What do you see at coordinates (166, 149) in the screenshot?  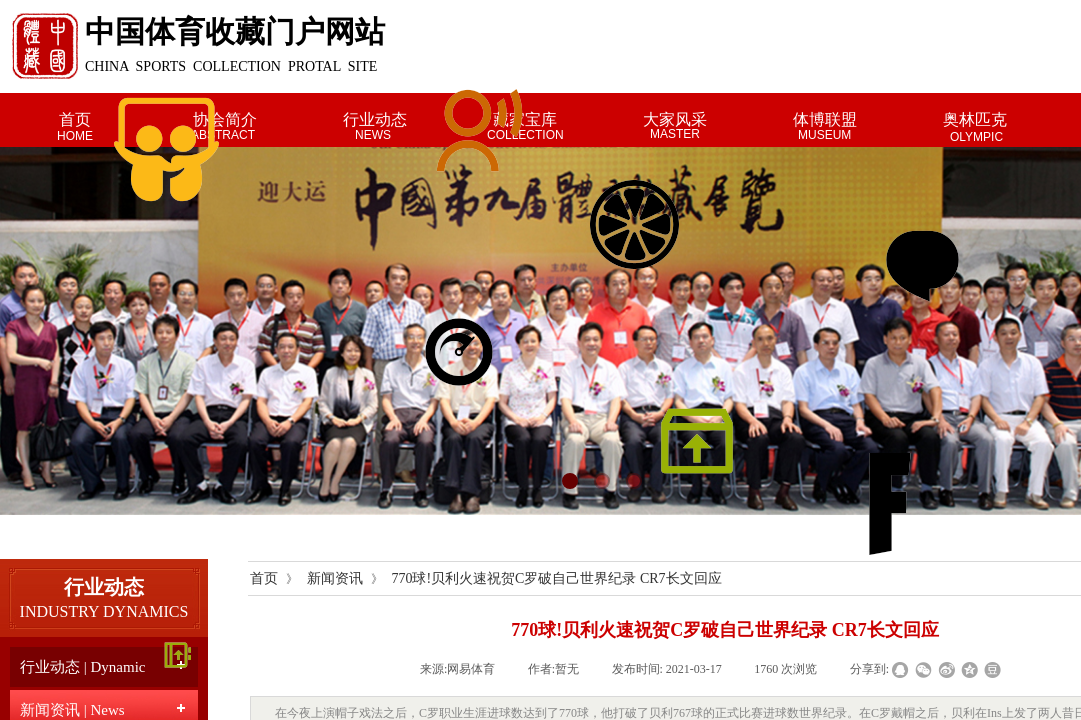 I see `open slideshare app` at bounding box center [166, 149].